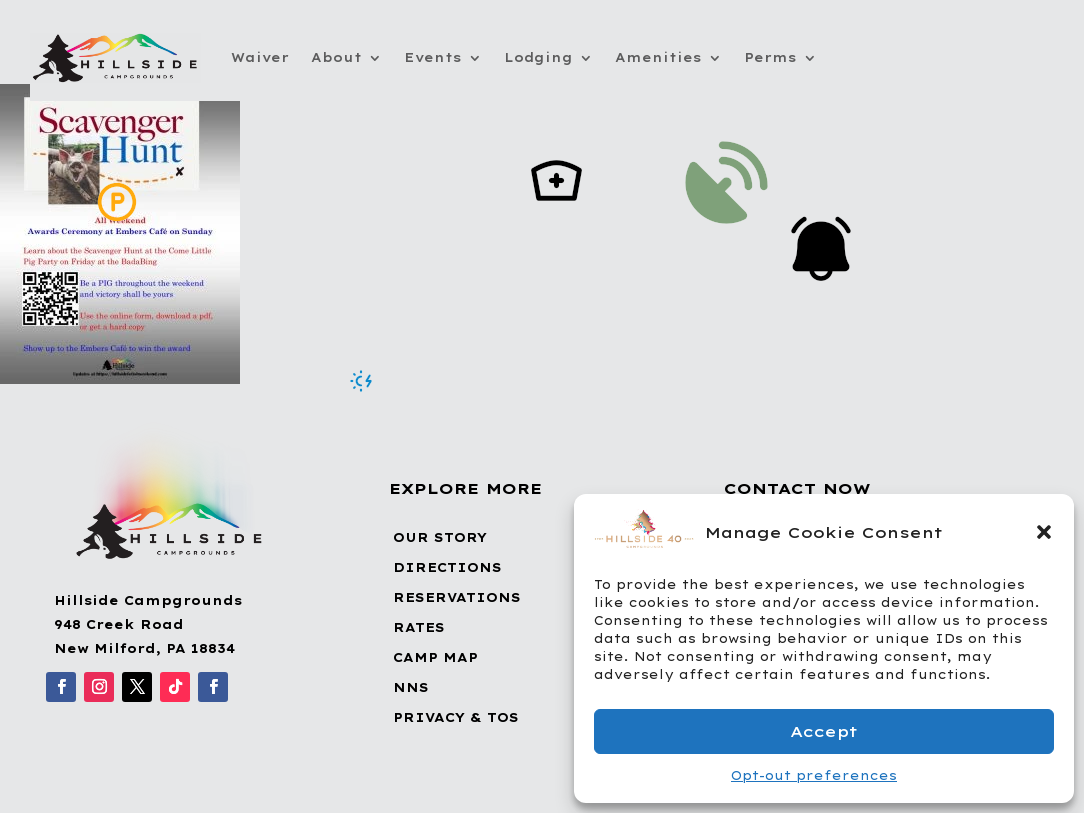 The image size is (1084, 813). I want to click on access nursing or healthcare services, so click(556, 180).